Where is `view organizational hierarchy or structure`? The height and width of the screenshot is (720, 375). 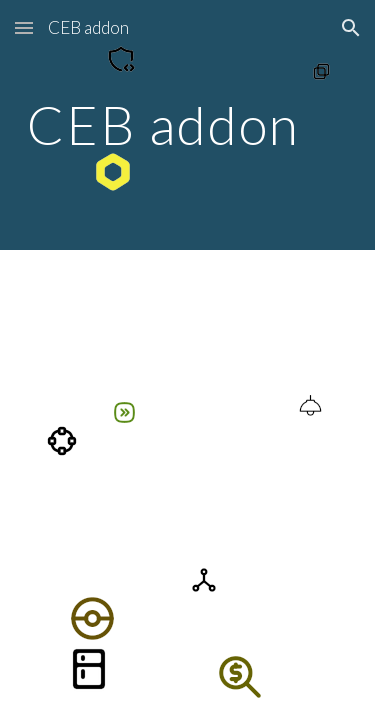
view organizational hierarchy or structure is located at coordinates (204, 580).